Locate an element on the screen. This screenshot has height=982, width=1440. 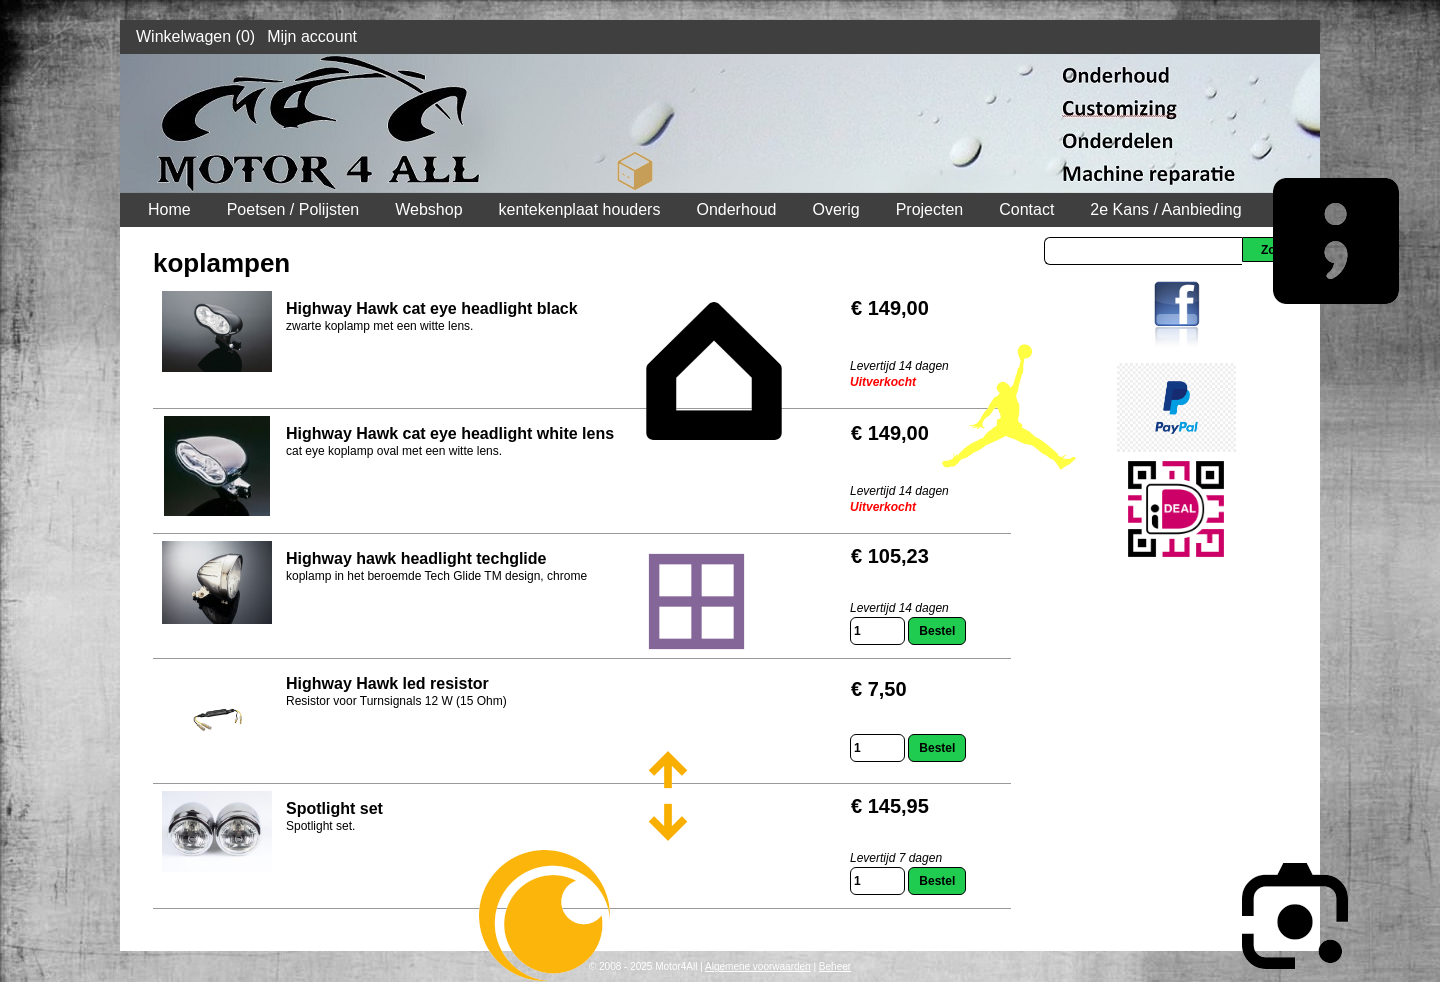
open google lens to search with your camera is located at coordinates (1295, 916).